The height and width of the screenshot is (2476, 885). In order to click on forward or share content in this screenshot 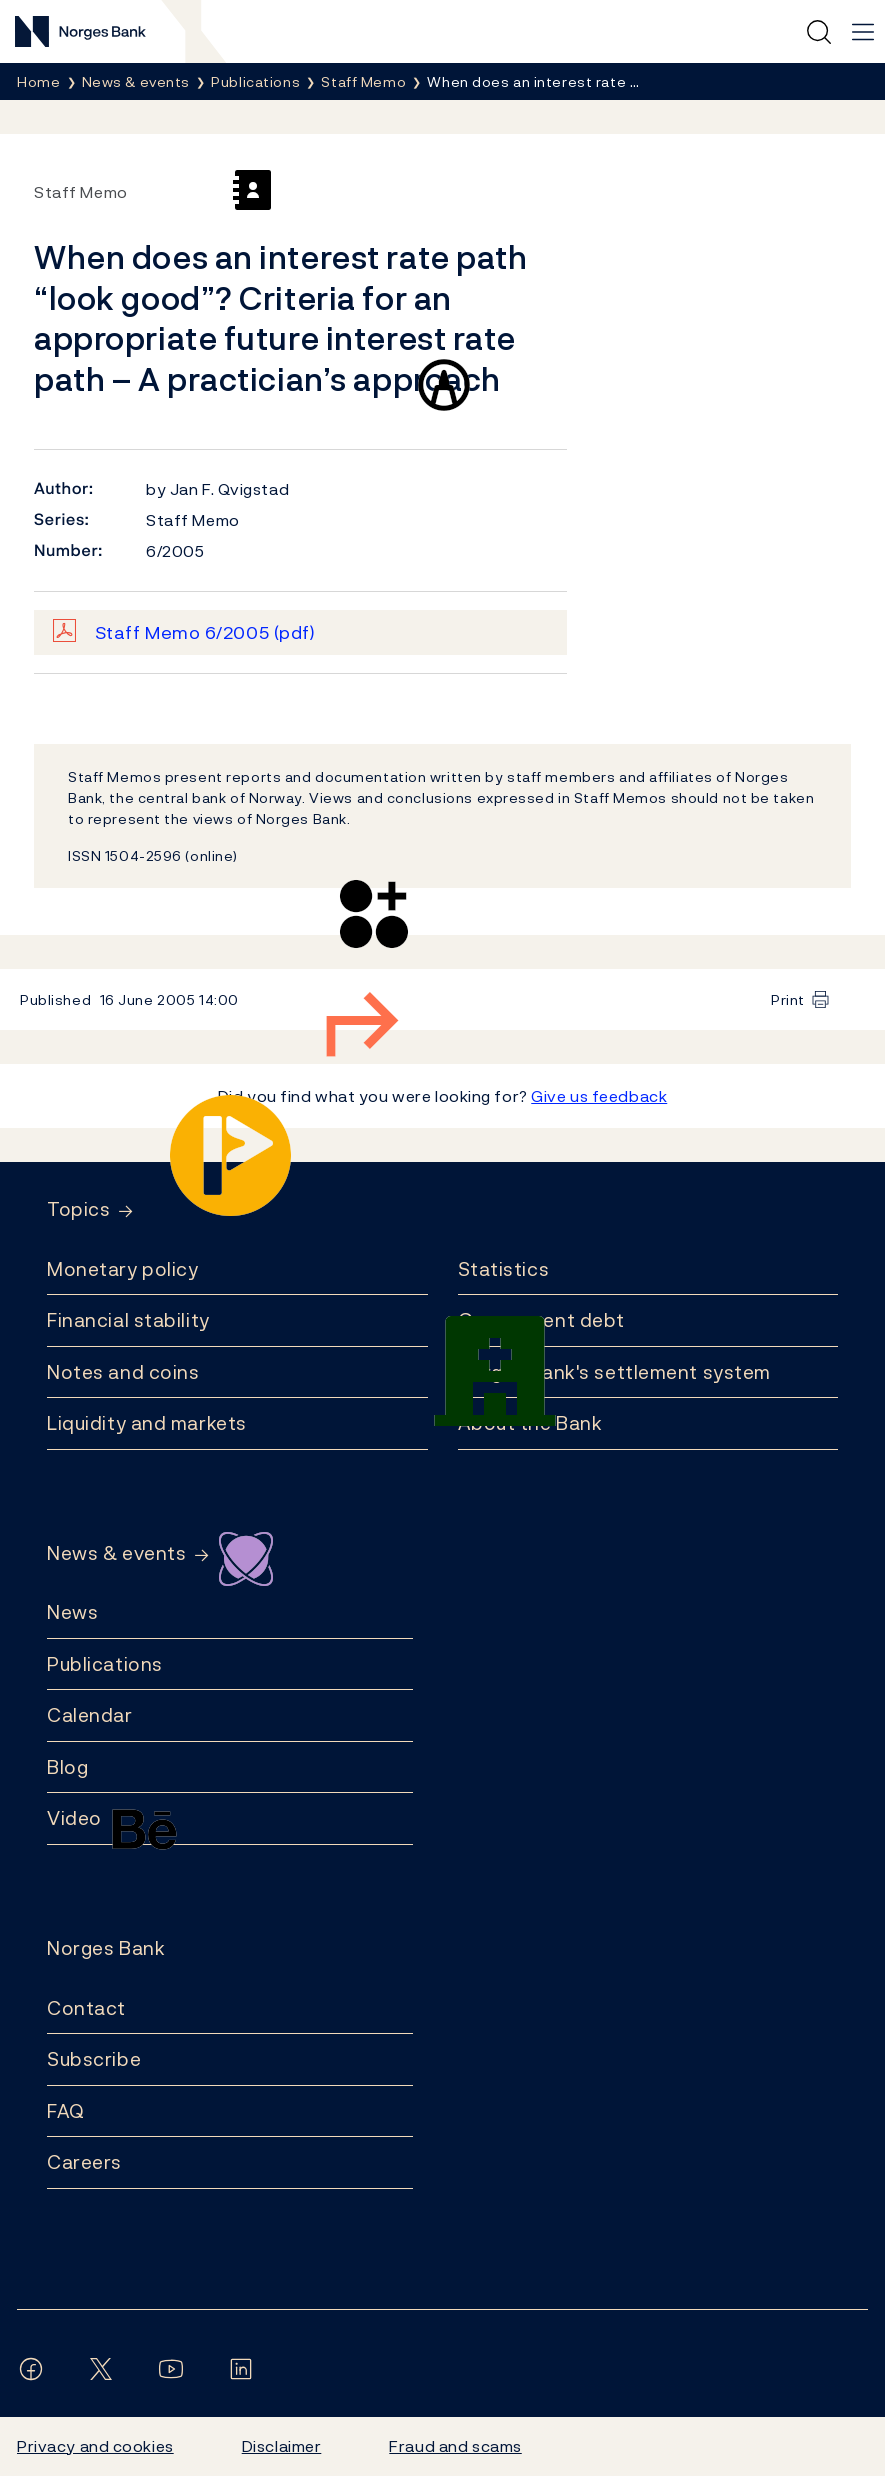, I will do `click(358, 1025)`.